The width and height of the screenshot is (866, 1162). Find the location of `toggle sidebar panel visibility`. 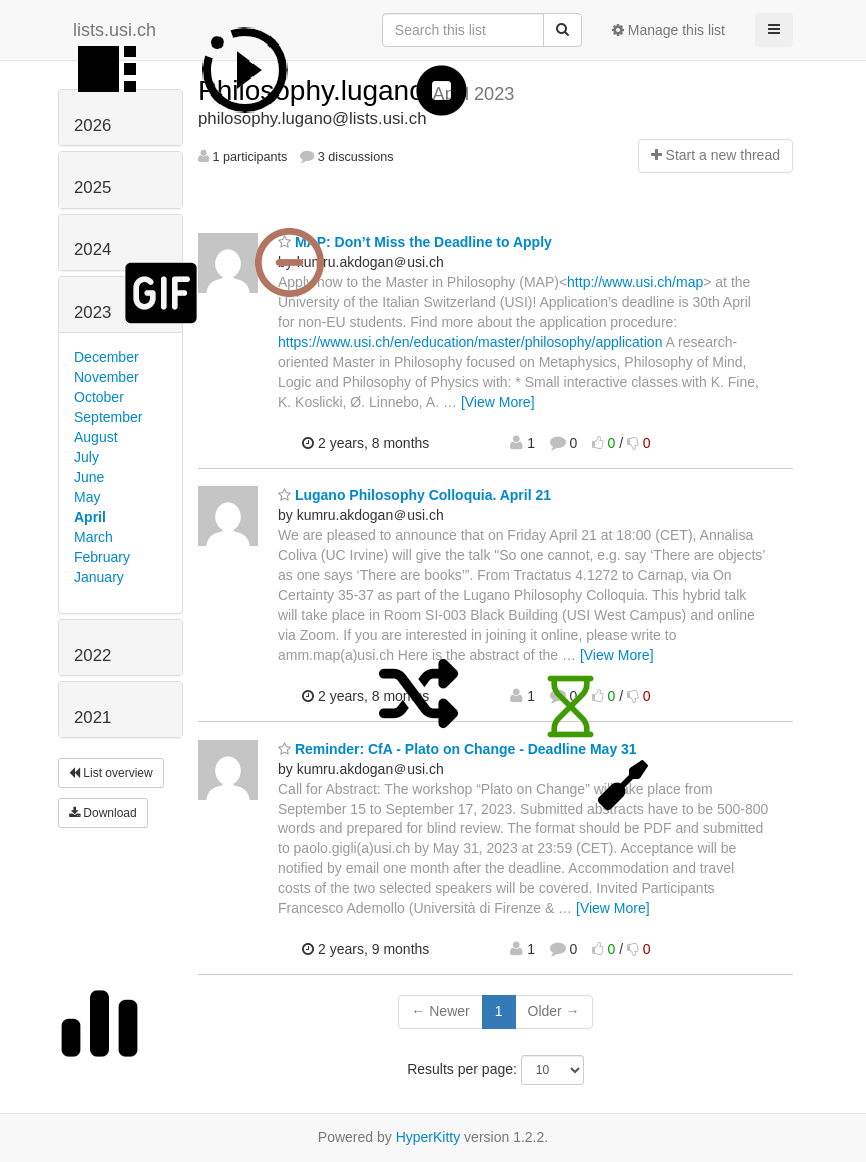

toggle sidebar panel visibility is located at coordinates (107, 69).